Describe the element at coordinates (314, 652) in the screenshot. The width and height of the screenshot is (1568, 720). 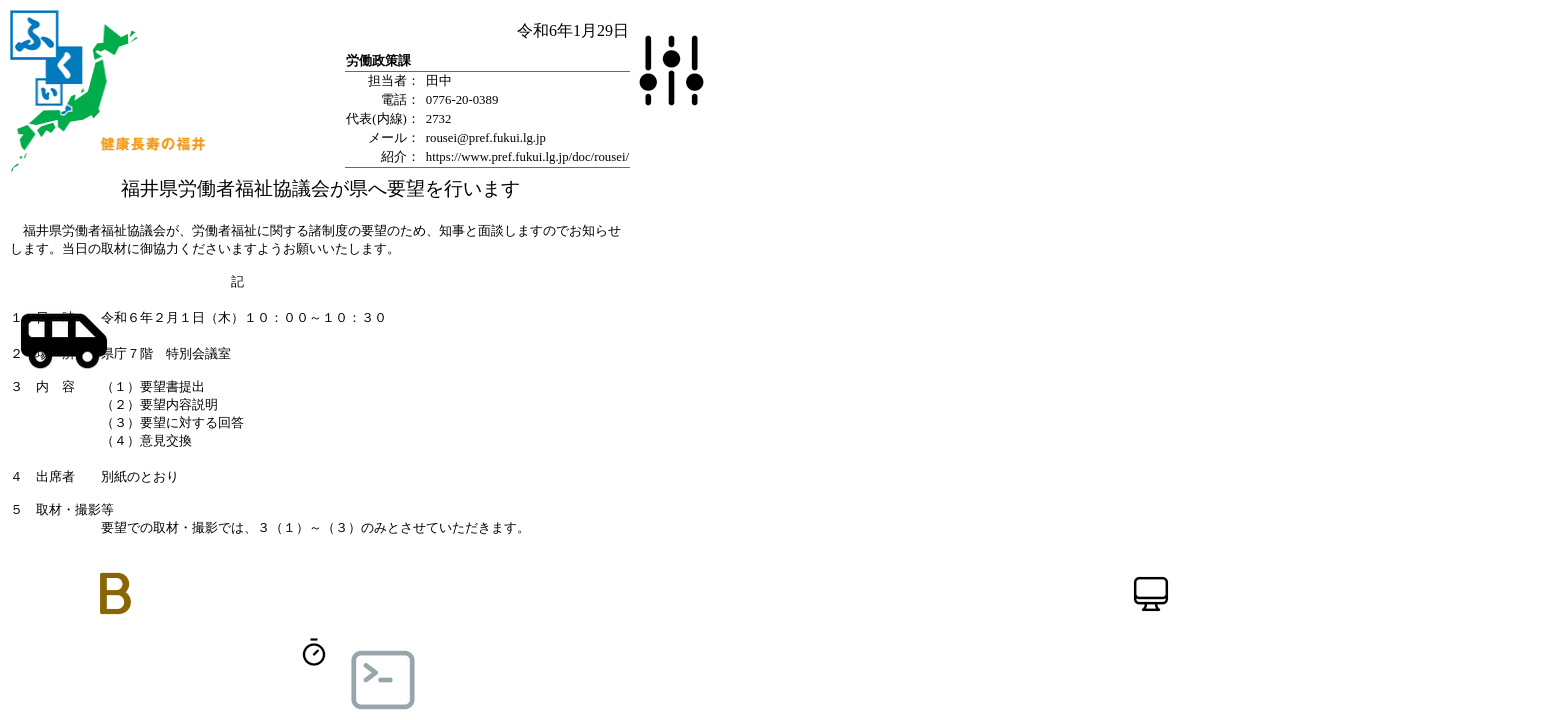
I see `start or set a timer` at that location.